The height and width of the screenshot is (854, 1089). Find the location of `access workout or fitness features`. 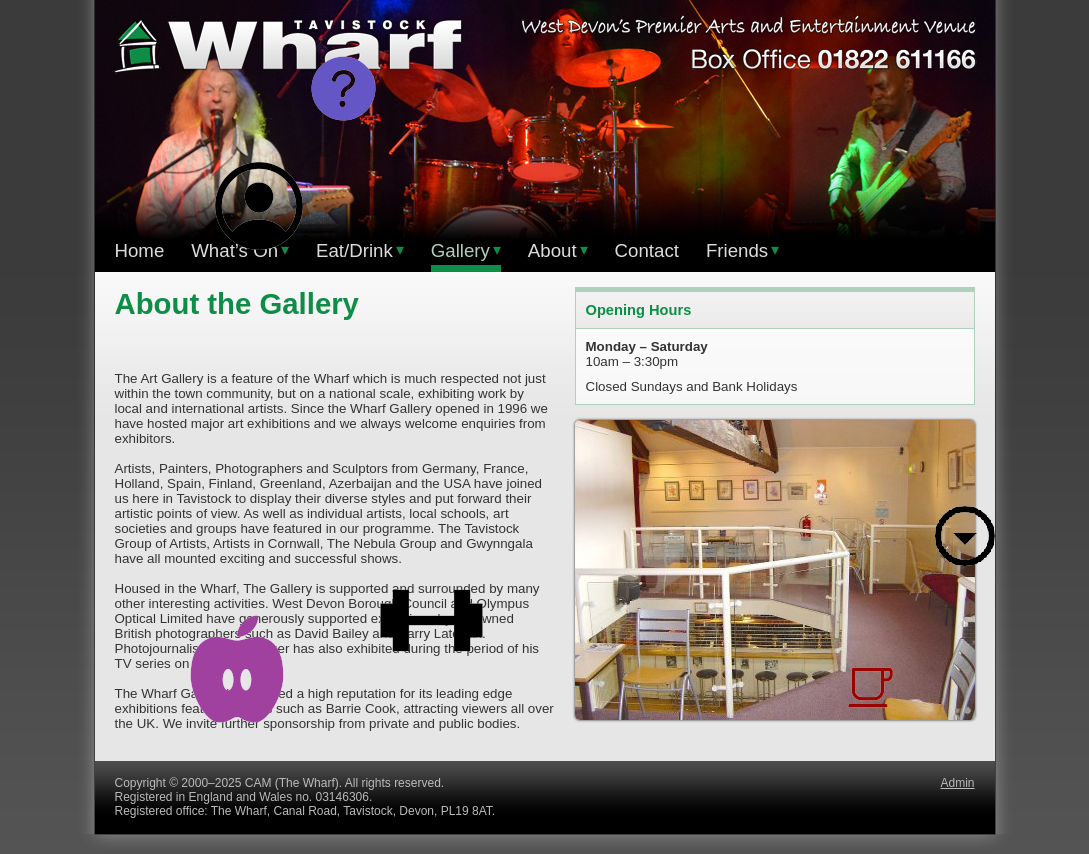

access workout or fitness features is located at coordinates (431, 620).